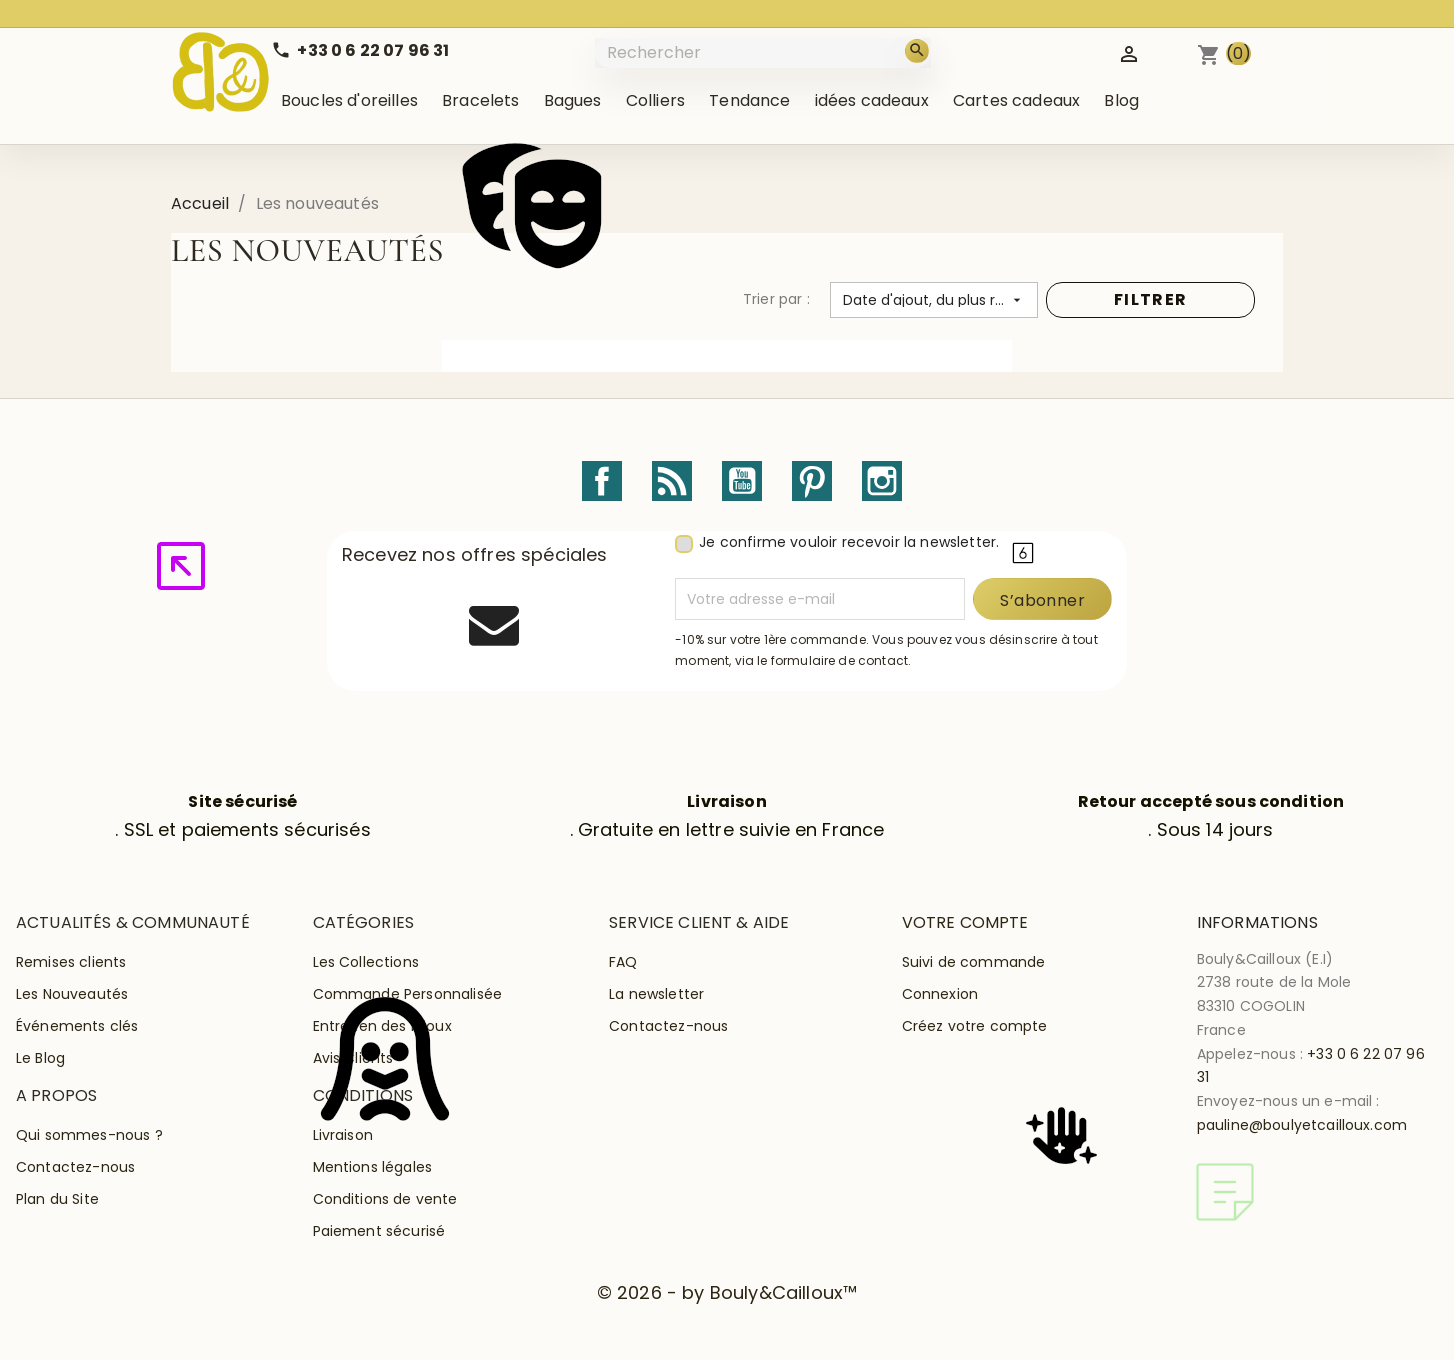 This screenshot has height=1360, width=1454. I want to click on access theater or entertainment options, so click(534, 206).